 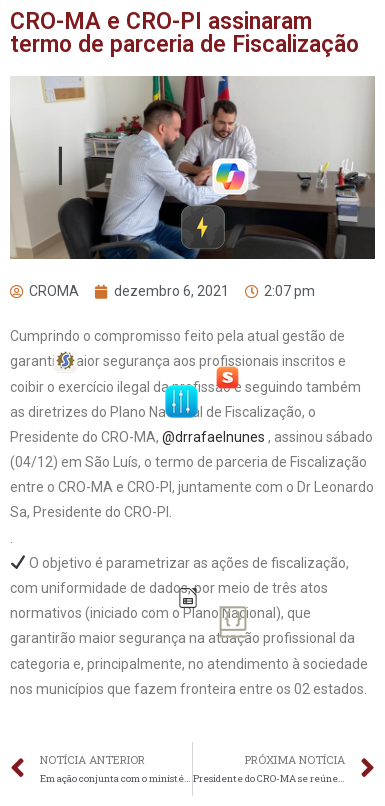 What do you see at coordinates (62, 166) in the screenshot?
I see `visual divider between UI elements` at bounding box center [62, 166].